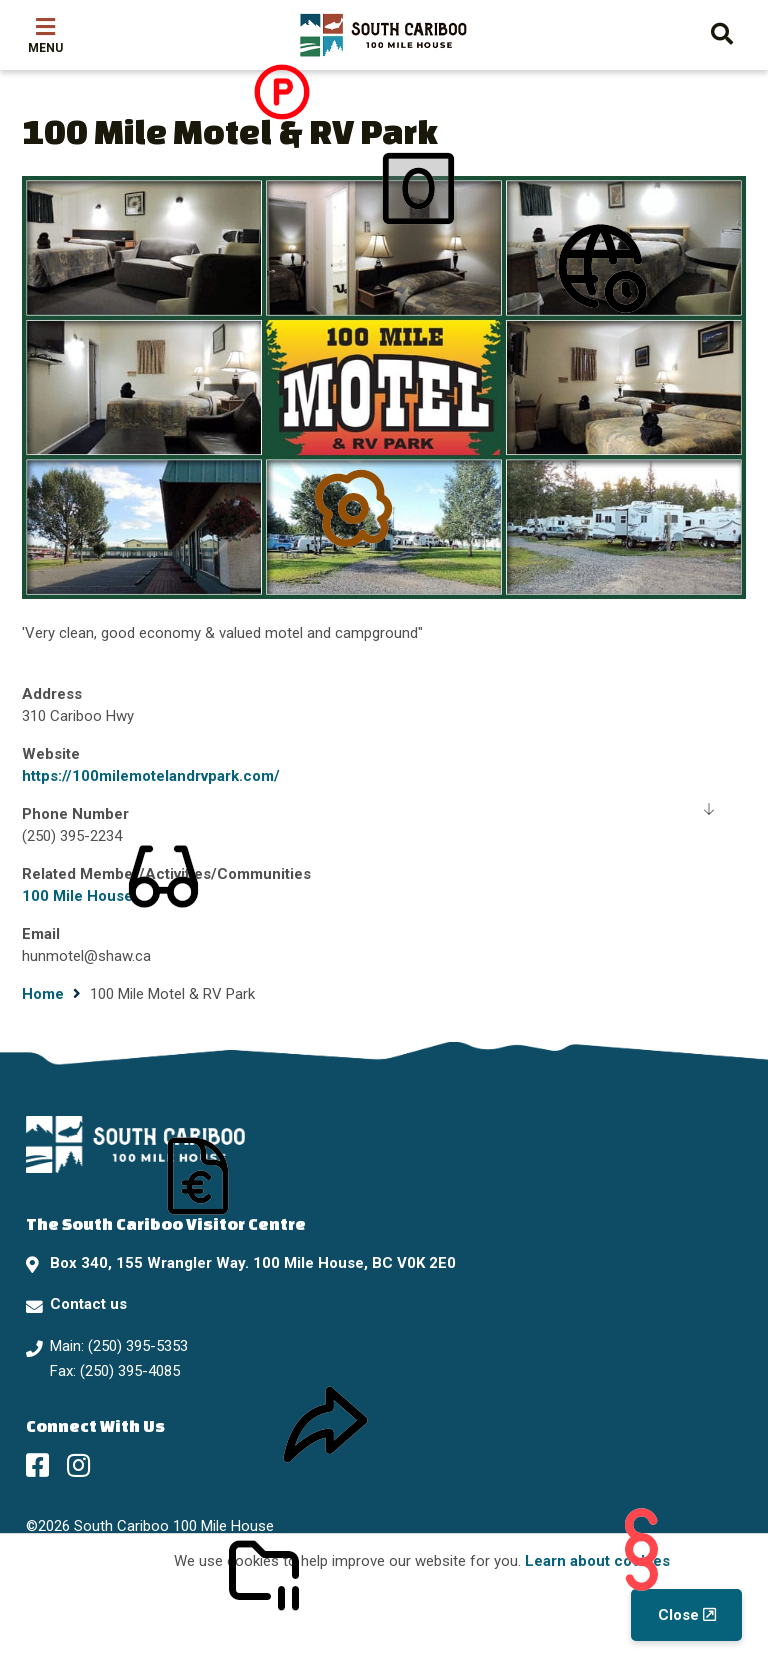 The image size is (768, 1656). I want to click on access breakfast or brunch recipes, so click(353, 508).